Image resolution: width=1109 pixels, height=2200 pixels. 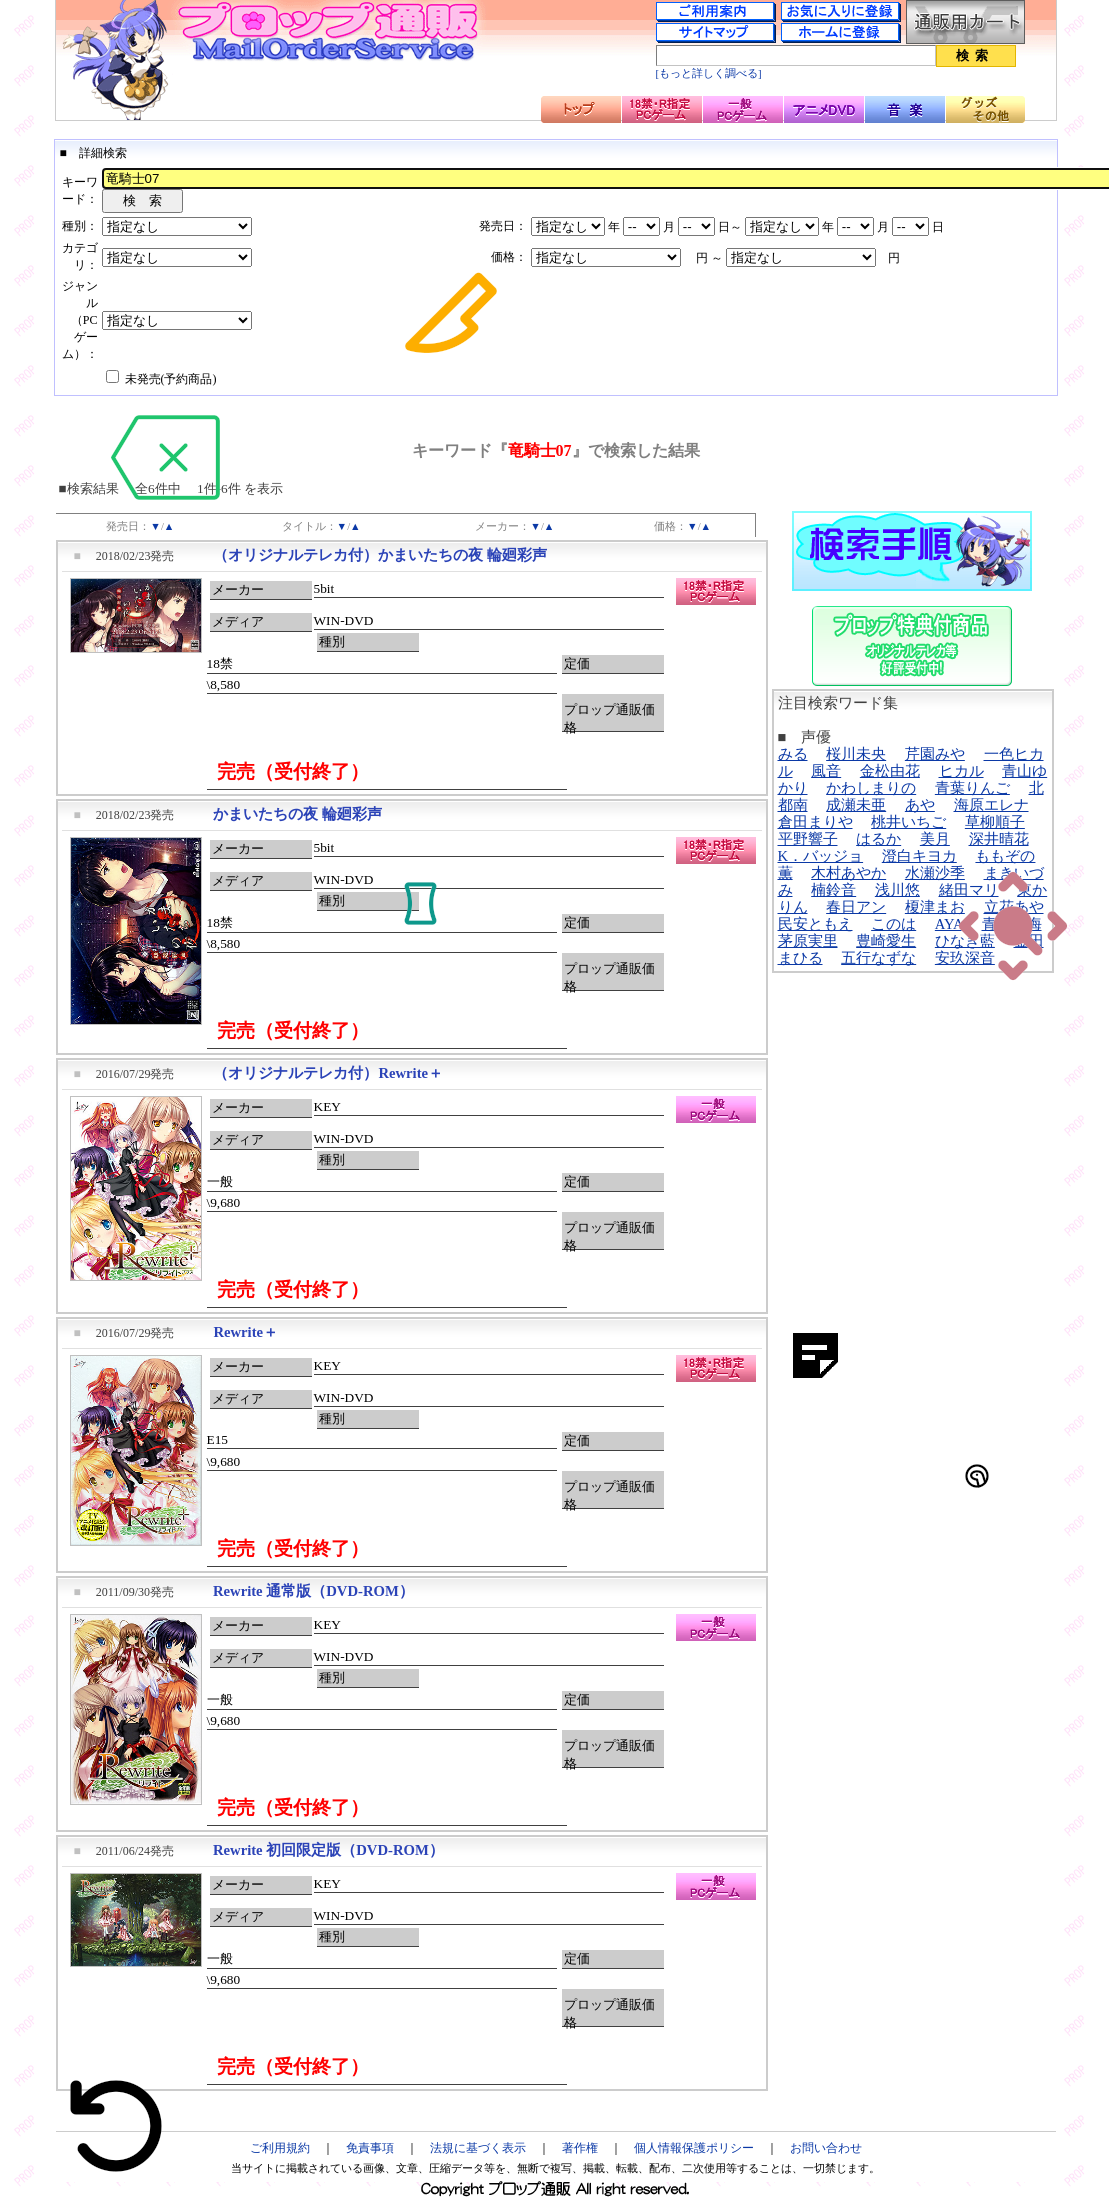 I want to click on undo the last action, so click(x=116, y=2126).